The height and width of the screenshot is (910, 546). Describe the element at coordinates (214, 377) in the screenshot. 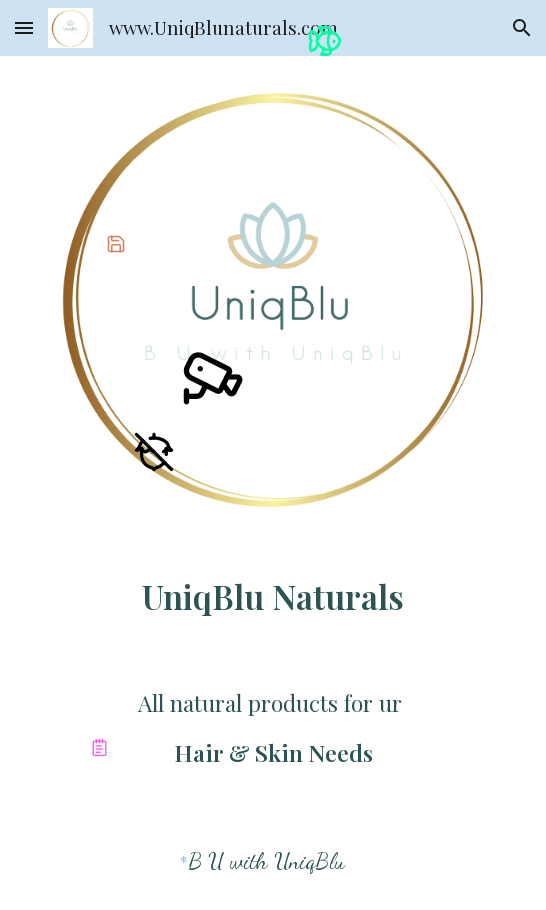

I see `access security camera feed` at that location.